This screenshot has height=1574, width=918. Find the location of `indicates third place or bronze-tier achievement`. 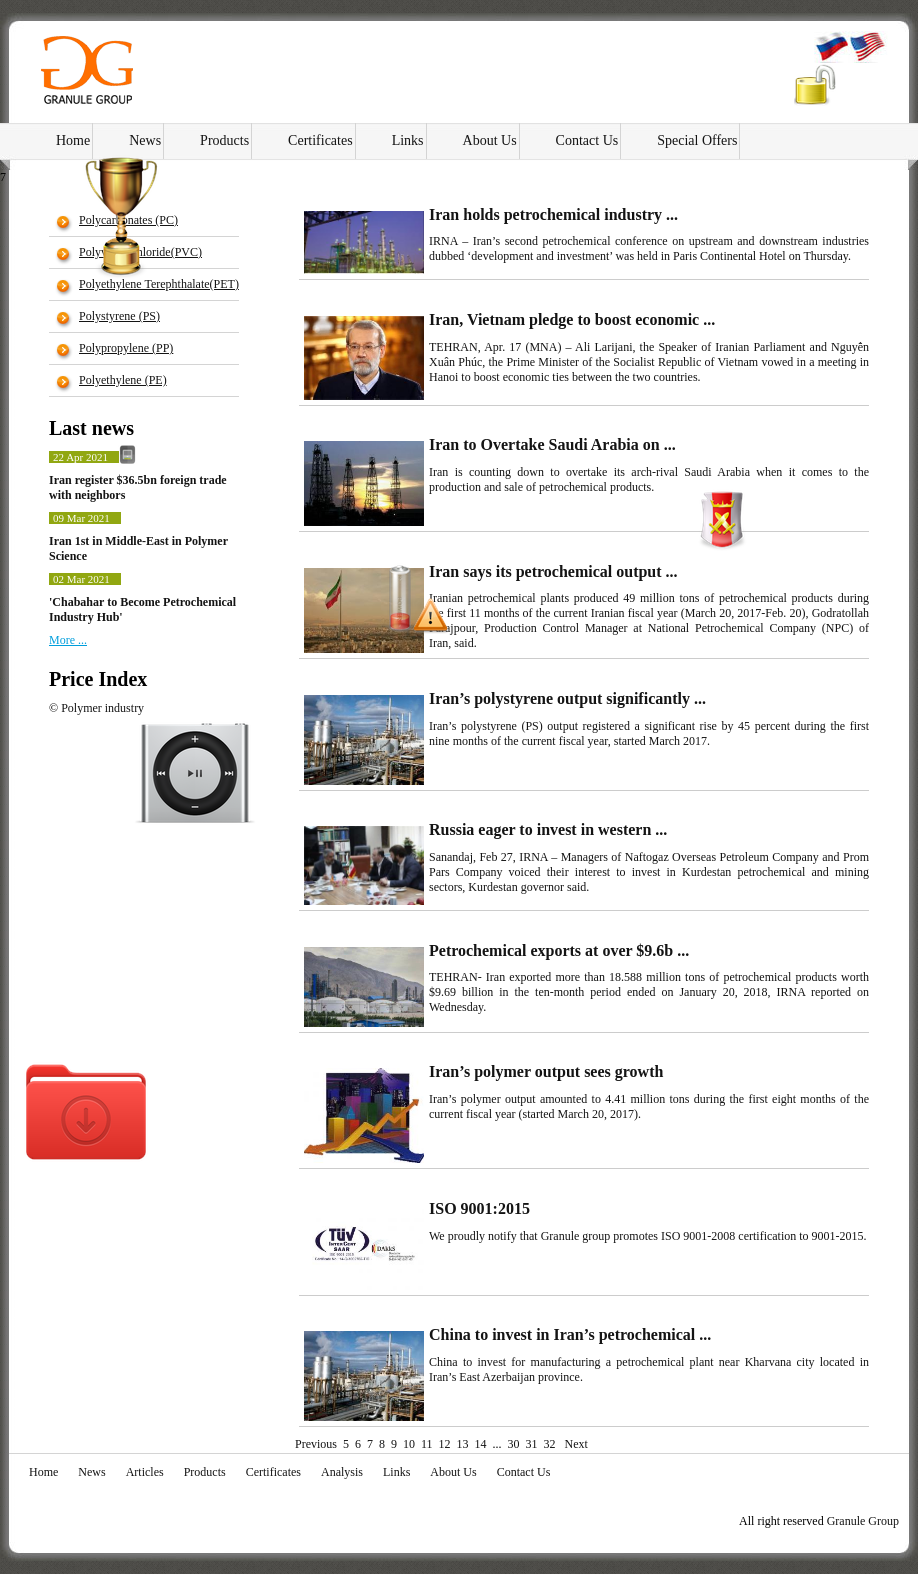

indicates third place or bronze-tier achievement is located at coordinates (125, 216).